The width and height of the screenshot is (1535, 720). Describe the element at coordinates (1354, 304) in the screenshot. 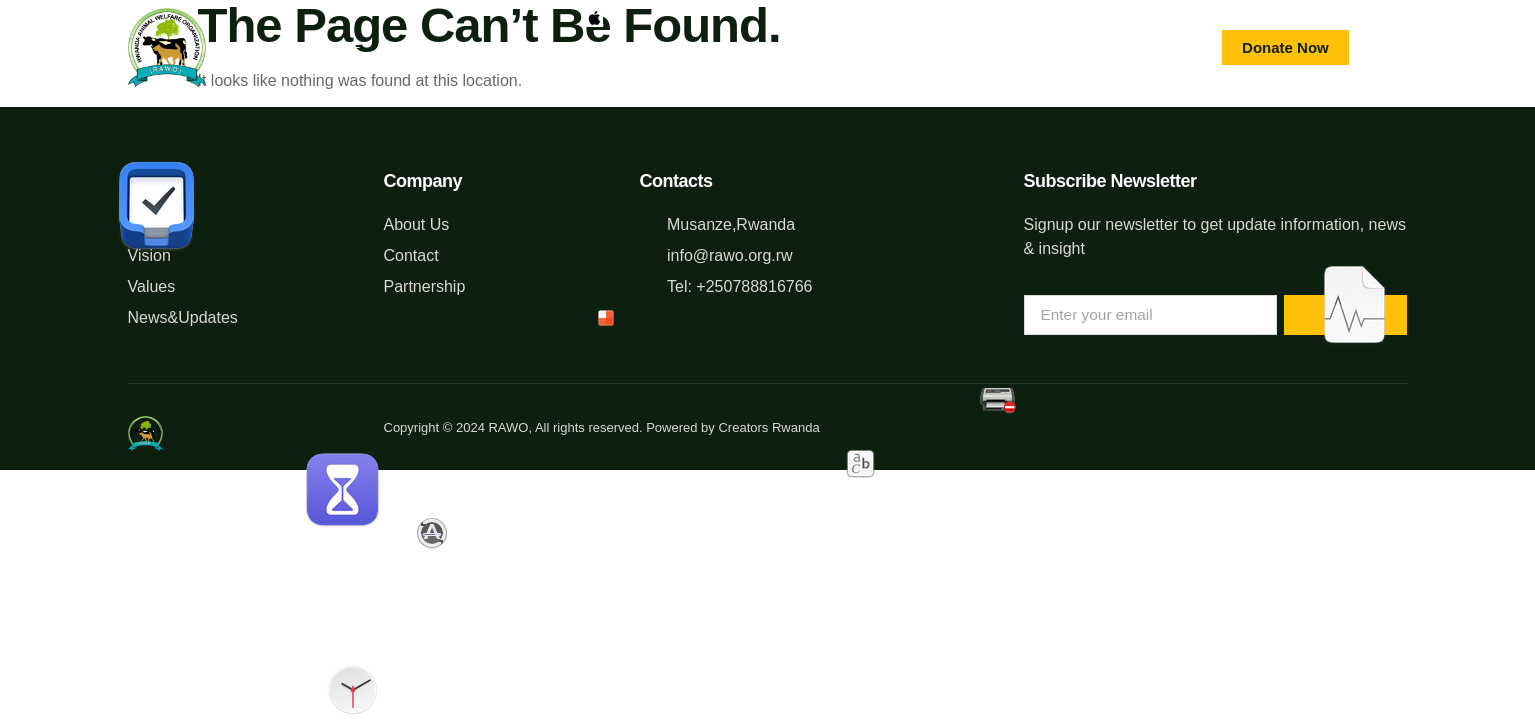

I see `view system log file` at that location.